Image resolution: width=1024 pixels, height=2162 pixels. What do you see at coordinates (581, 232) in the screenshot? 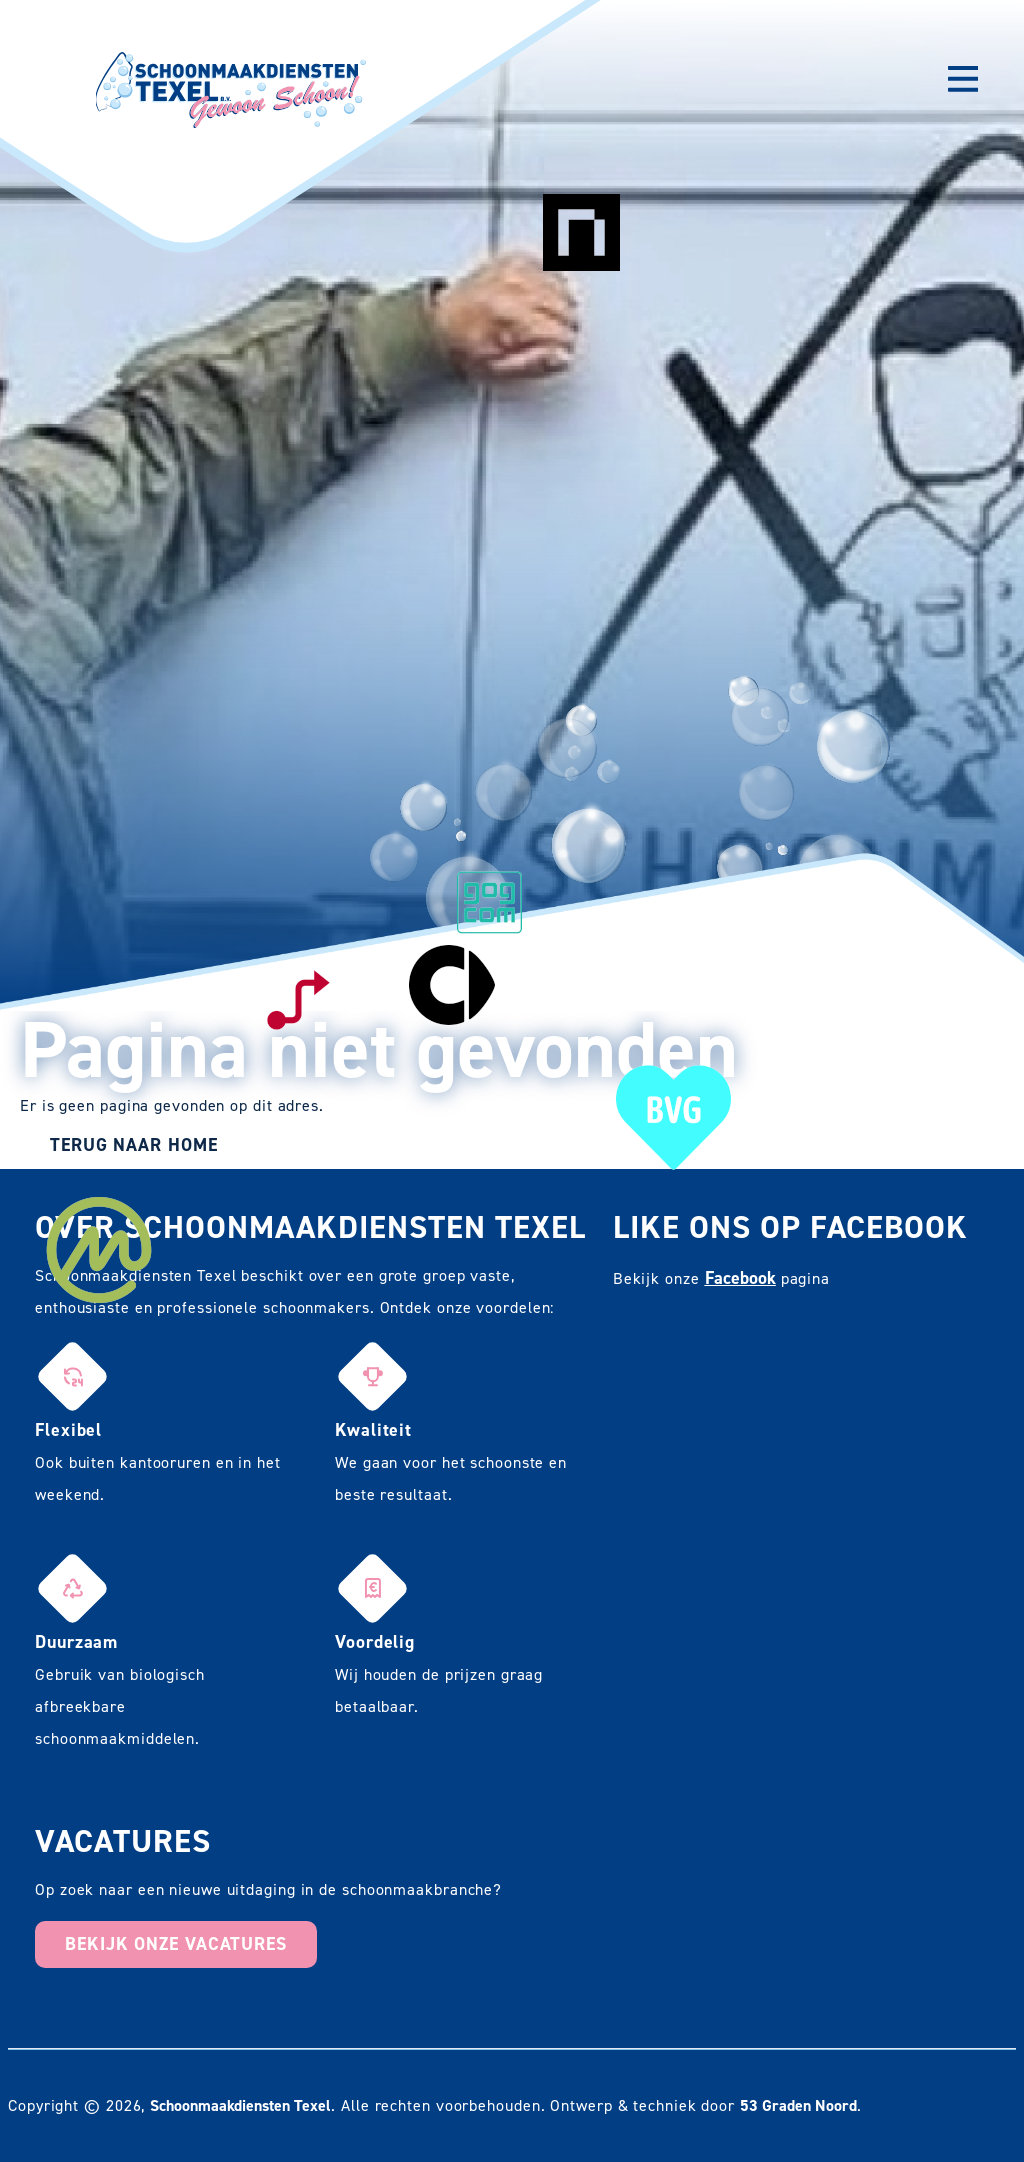
I see `visit NameMC website` at bounding box center [581, 232].